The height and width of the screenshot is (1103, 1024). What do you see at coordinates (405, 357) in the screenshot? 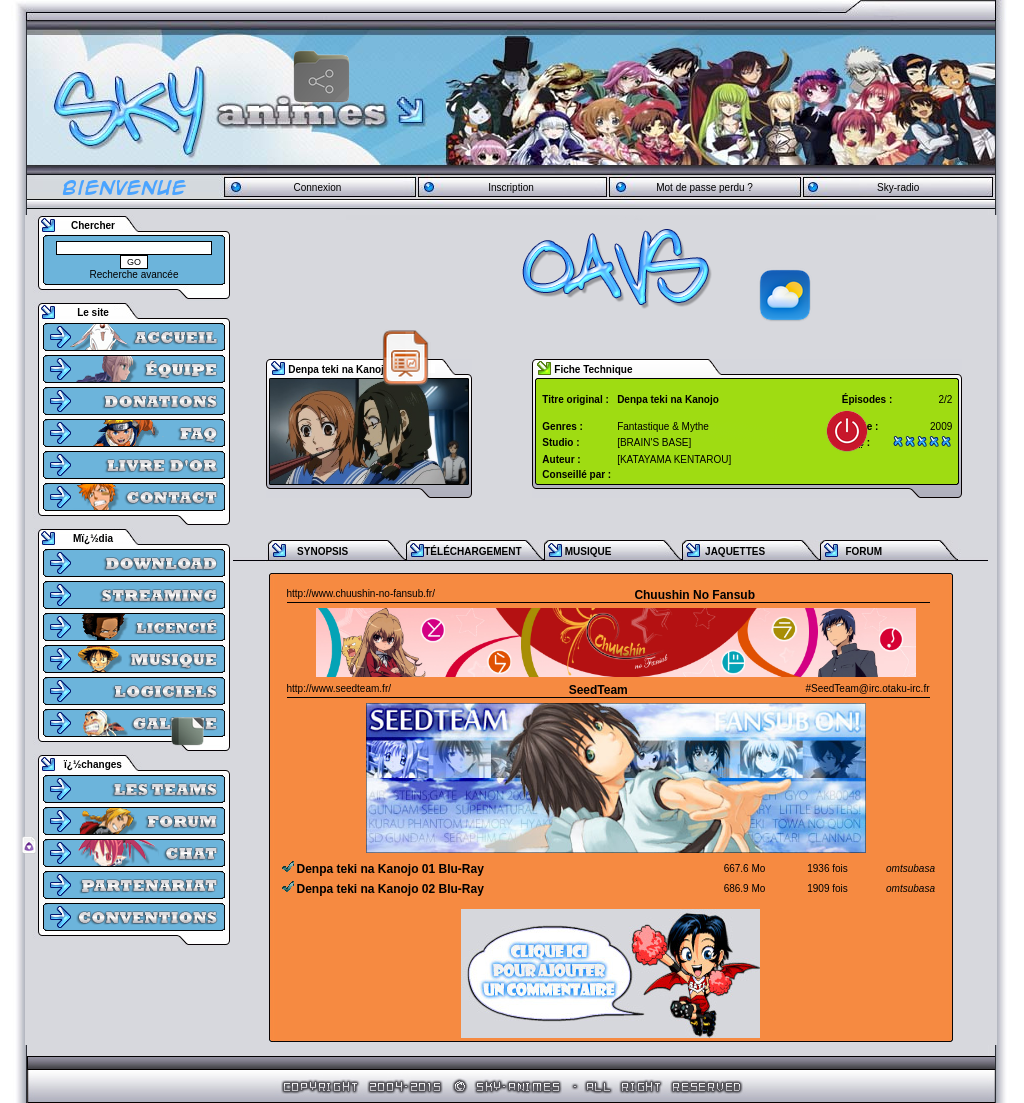
I see `open a presentation file` at bounding box center [405, 357].